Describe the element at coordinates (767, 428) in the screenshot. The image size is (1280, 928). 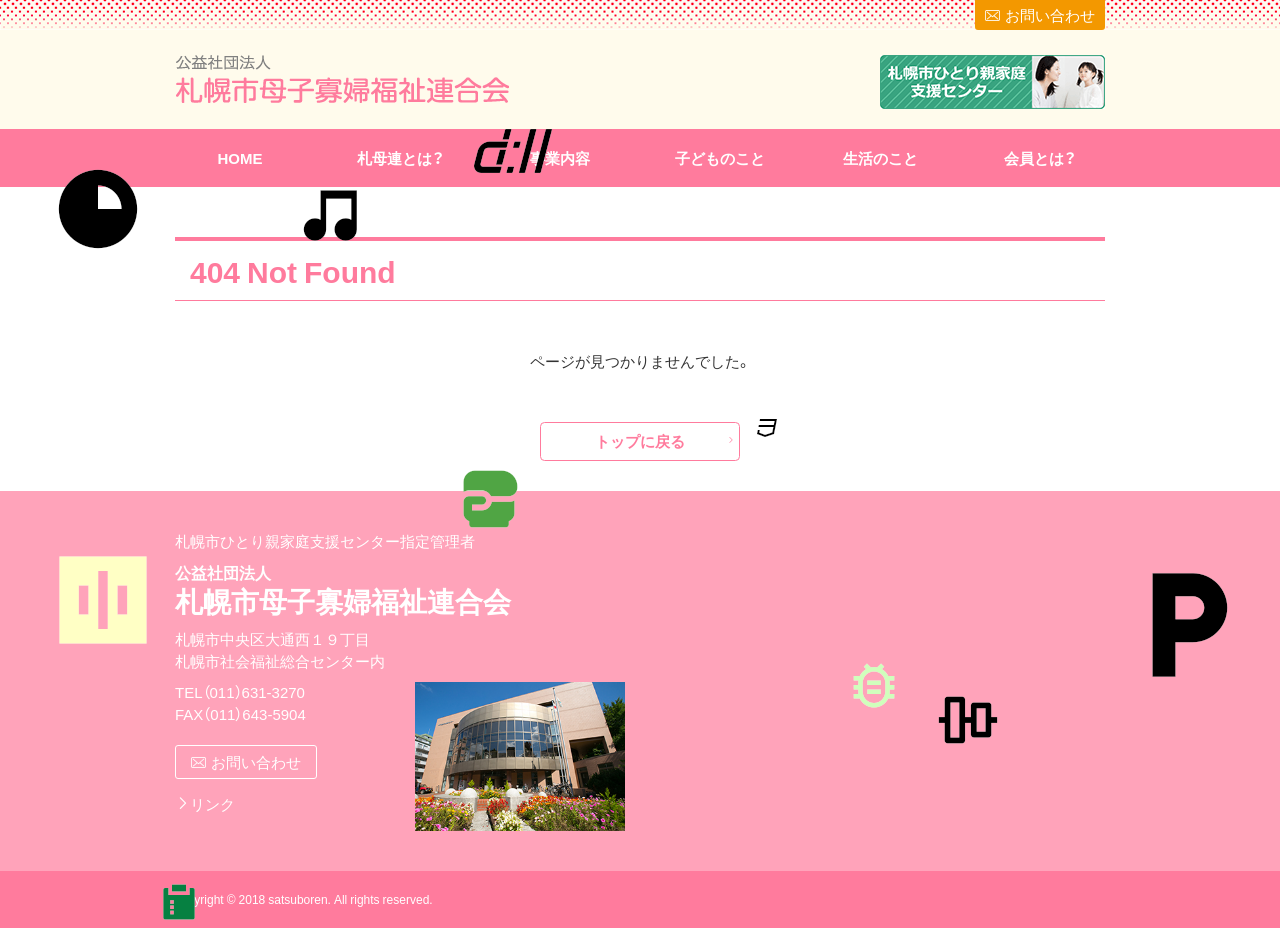
I see `indicates CSS3 styling or stylesheet` at that location.